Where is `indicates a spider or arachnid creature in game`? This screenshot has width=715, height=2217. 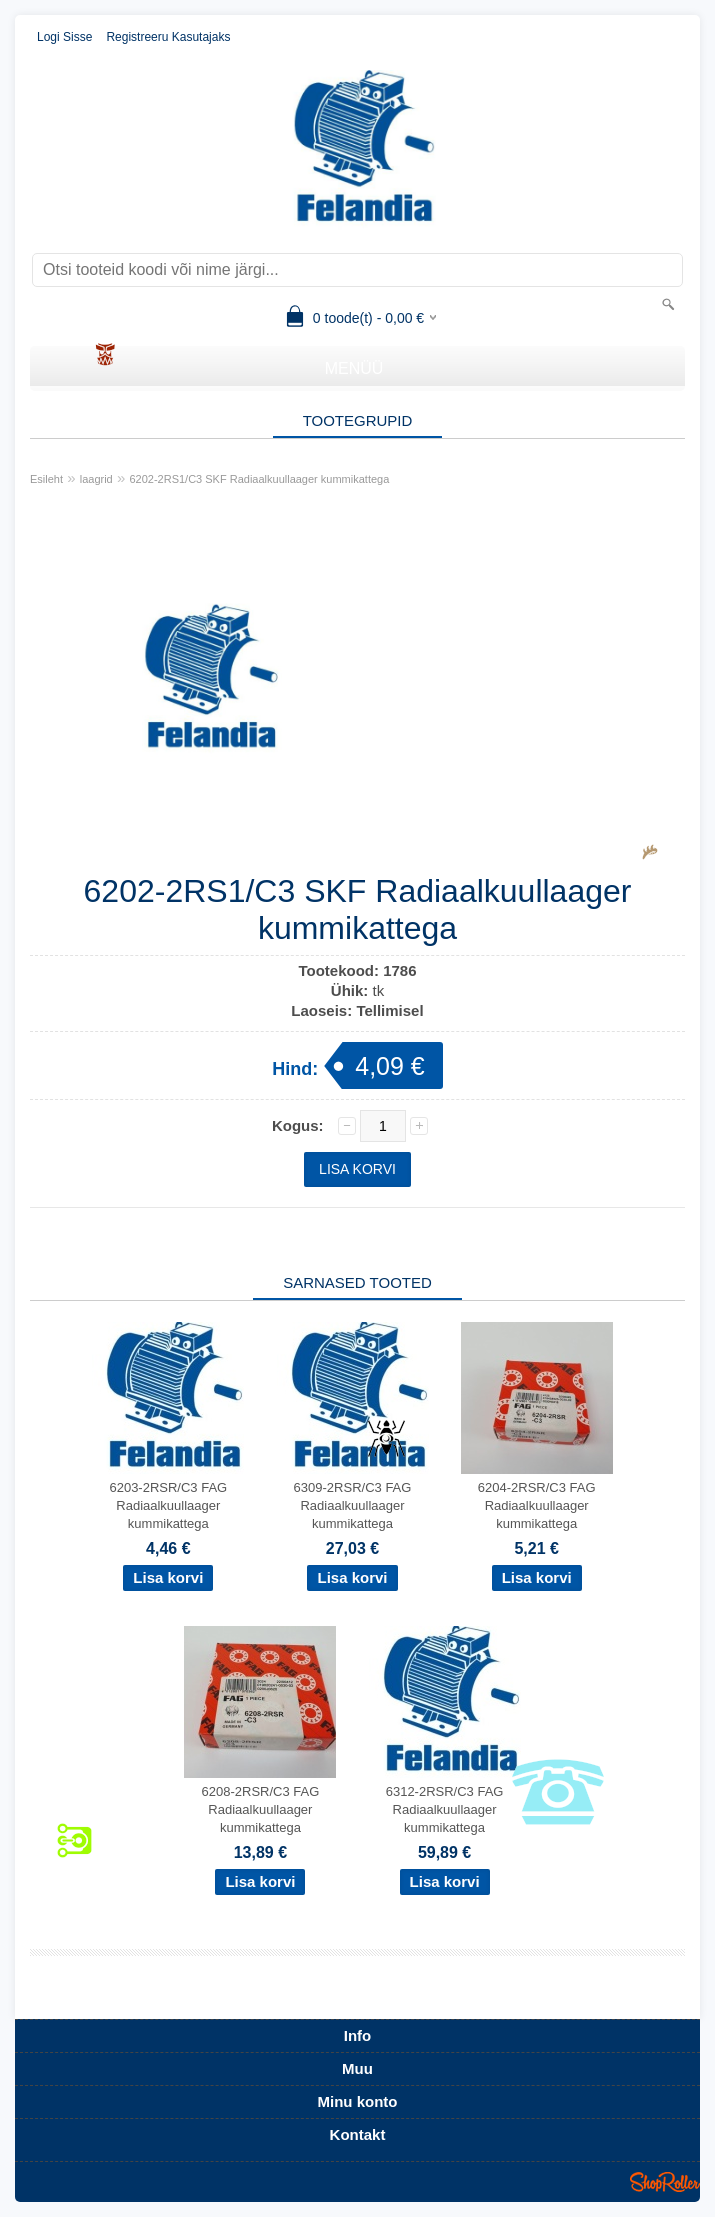
indicates a spider or arachnid creature in game is located at coordinates (386, 1438).